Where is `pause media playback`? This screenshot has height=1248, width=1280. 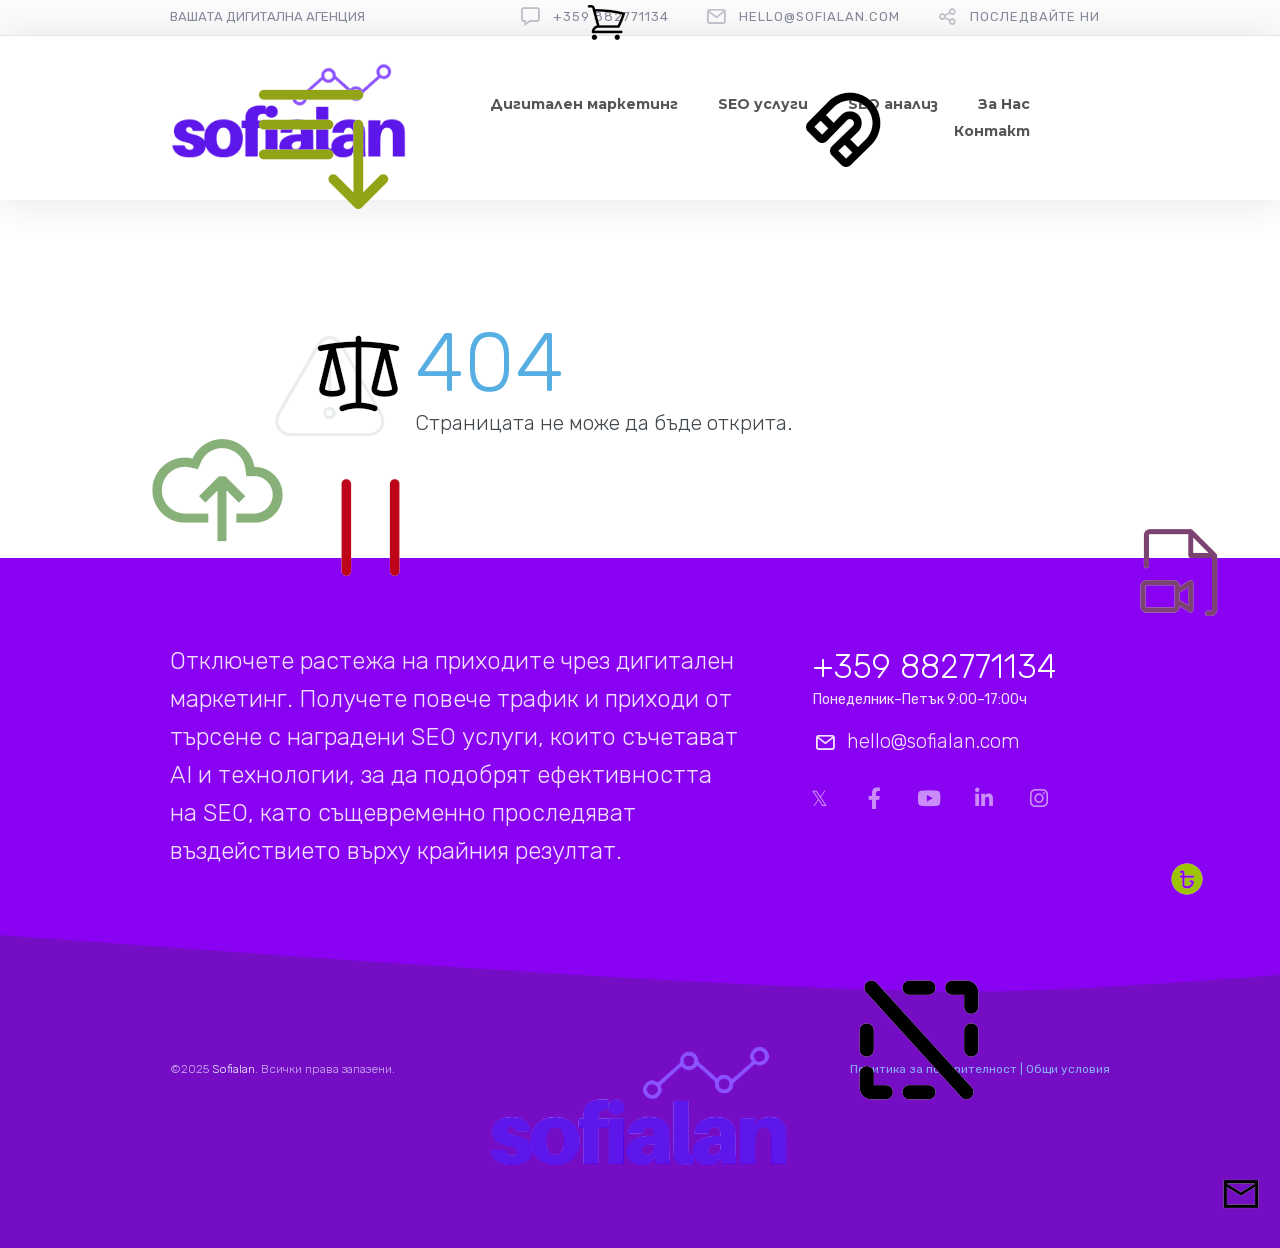 pause media playback is located at coordinates (370, 527).